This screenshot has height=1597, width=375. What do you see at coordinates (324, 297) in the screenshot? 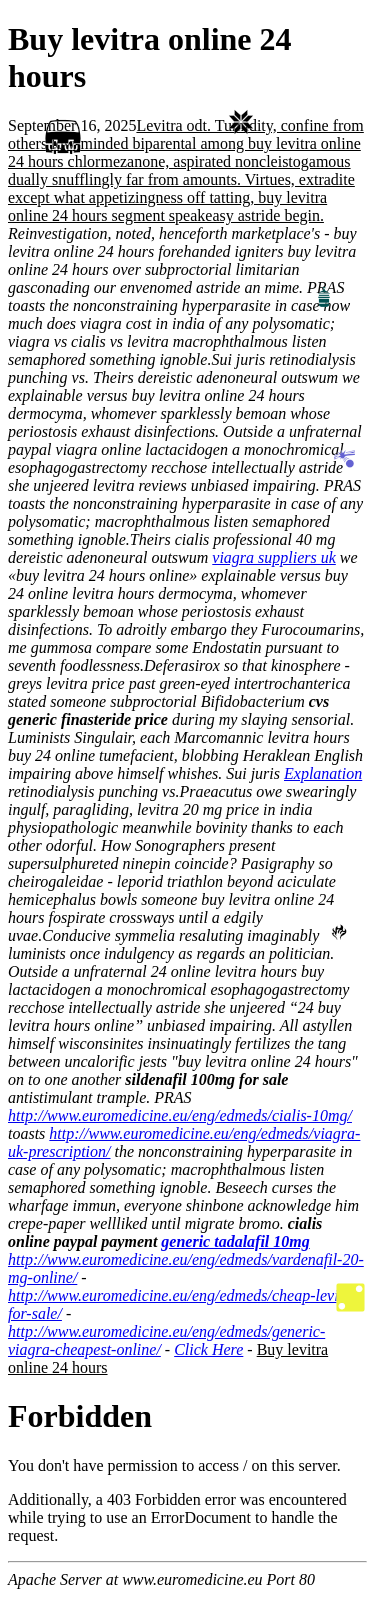
I see `track water intake or hydration` at bounding box center [324, 297].